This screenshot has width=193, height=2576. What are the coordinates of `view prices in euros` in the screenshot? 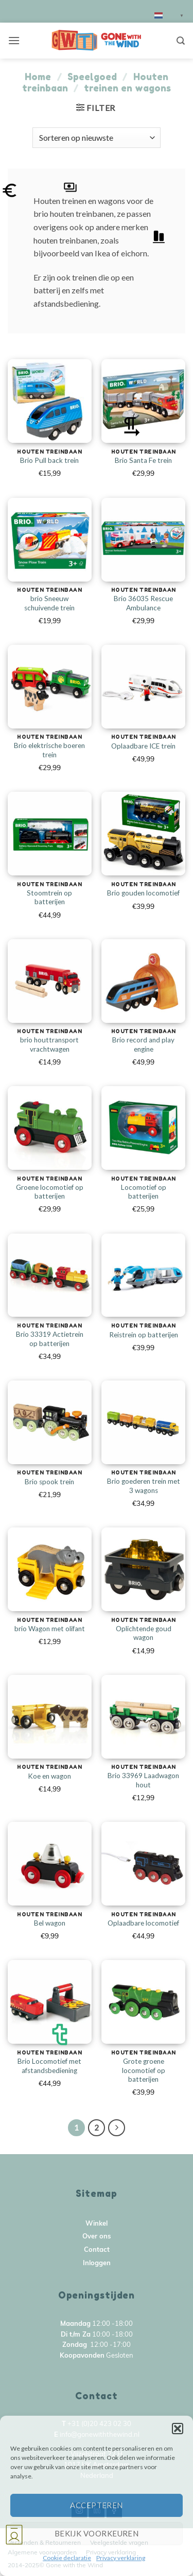 It's located at (9, 190).